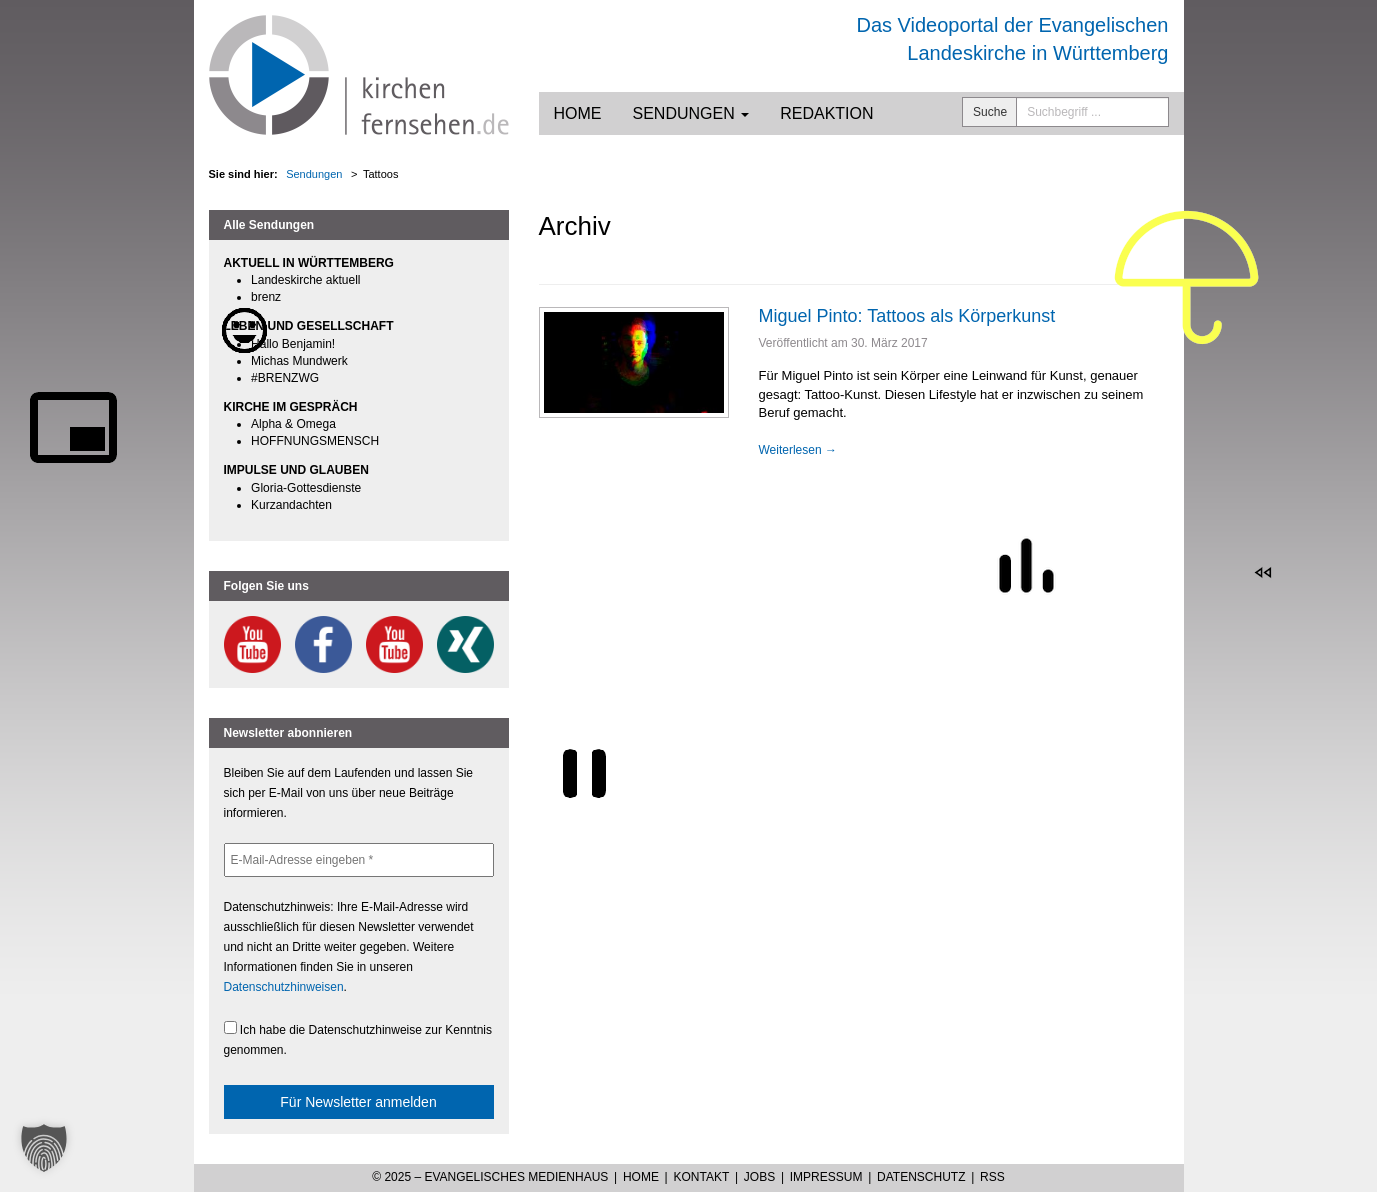 The width and height of the screenshot is (1377, 1192). Describe the element at coordinates (1263, 572) in the screenshot. I see `rewind media playback` at that location.